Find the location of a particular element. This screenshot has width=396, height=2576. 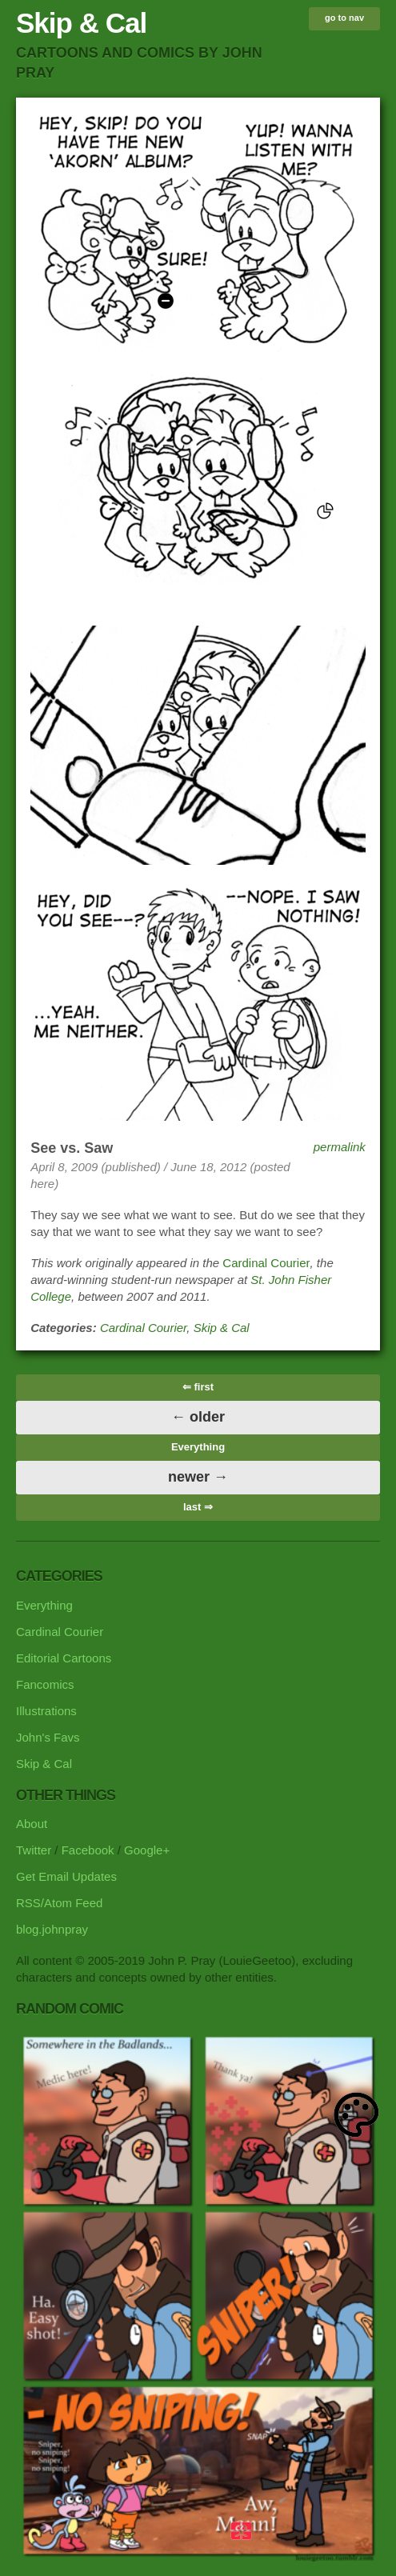

enable do not disturb mode is located at coordinates (166, 301).